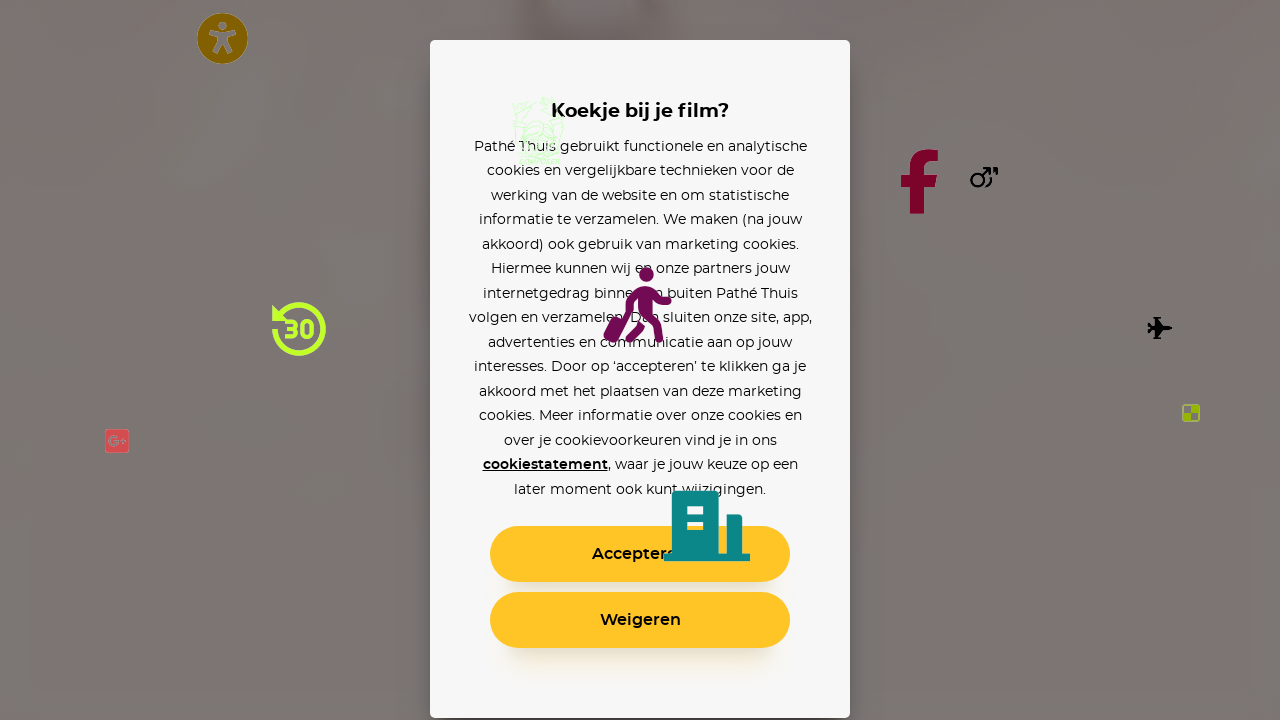 The width and height of the screenshot is (1280, 720). Describe the element at coordinates (299, 329) in the screenshot. I see `rewind 30 seconds` at that location.